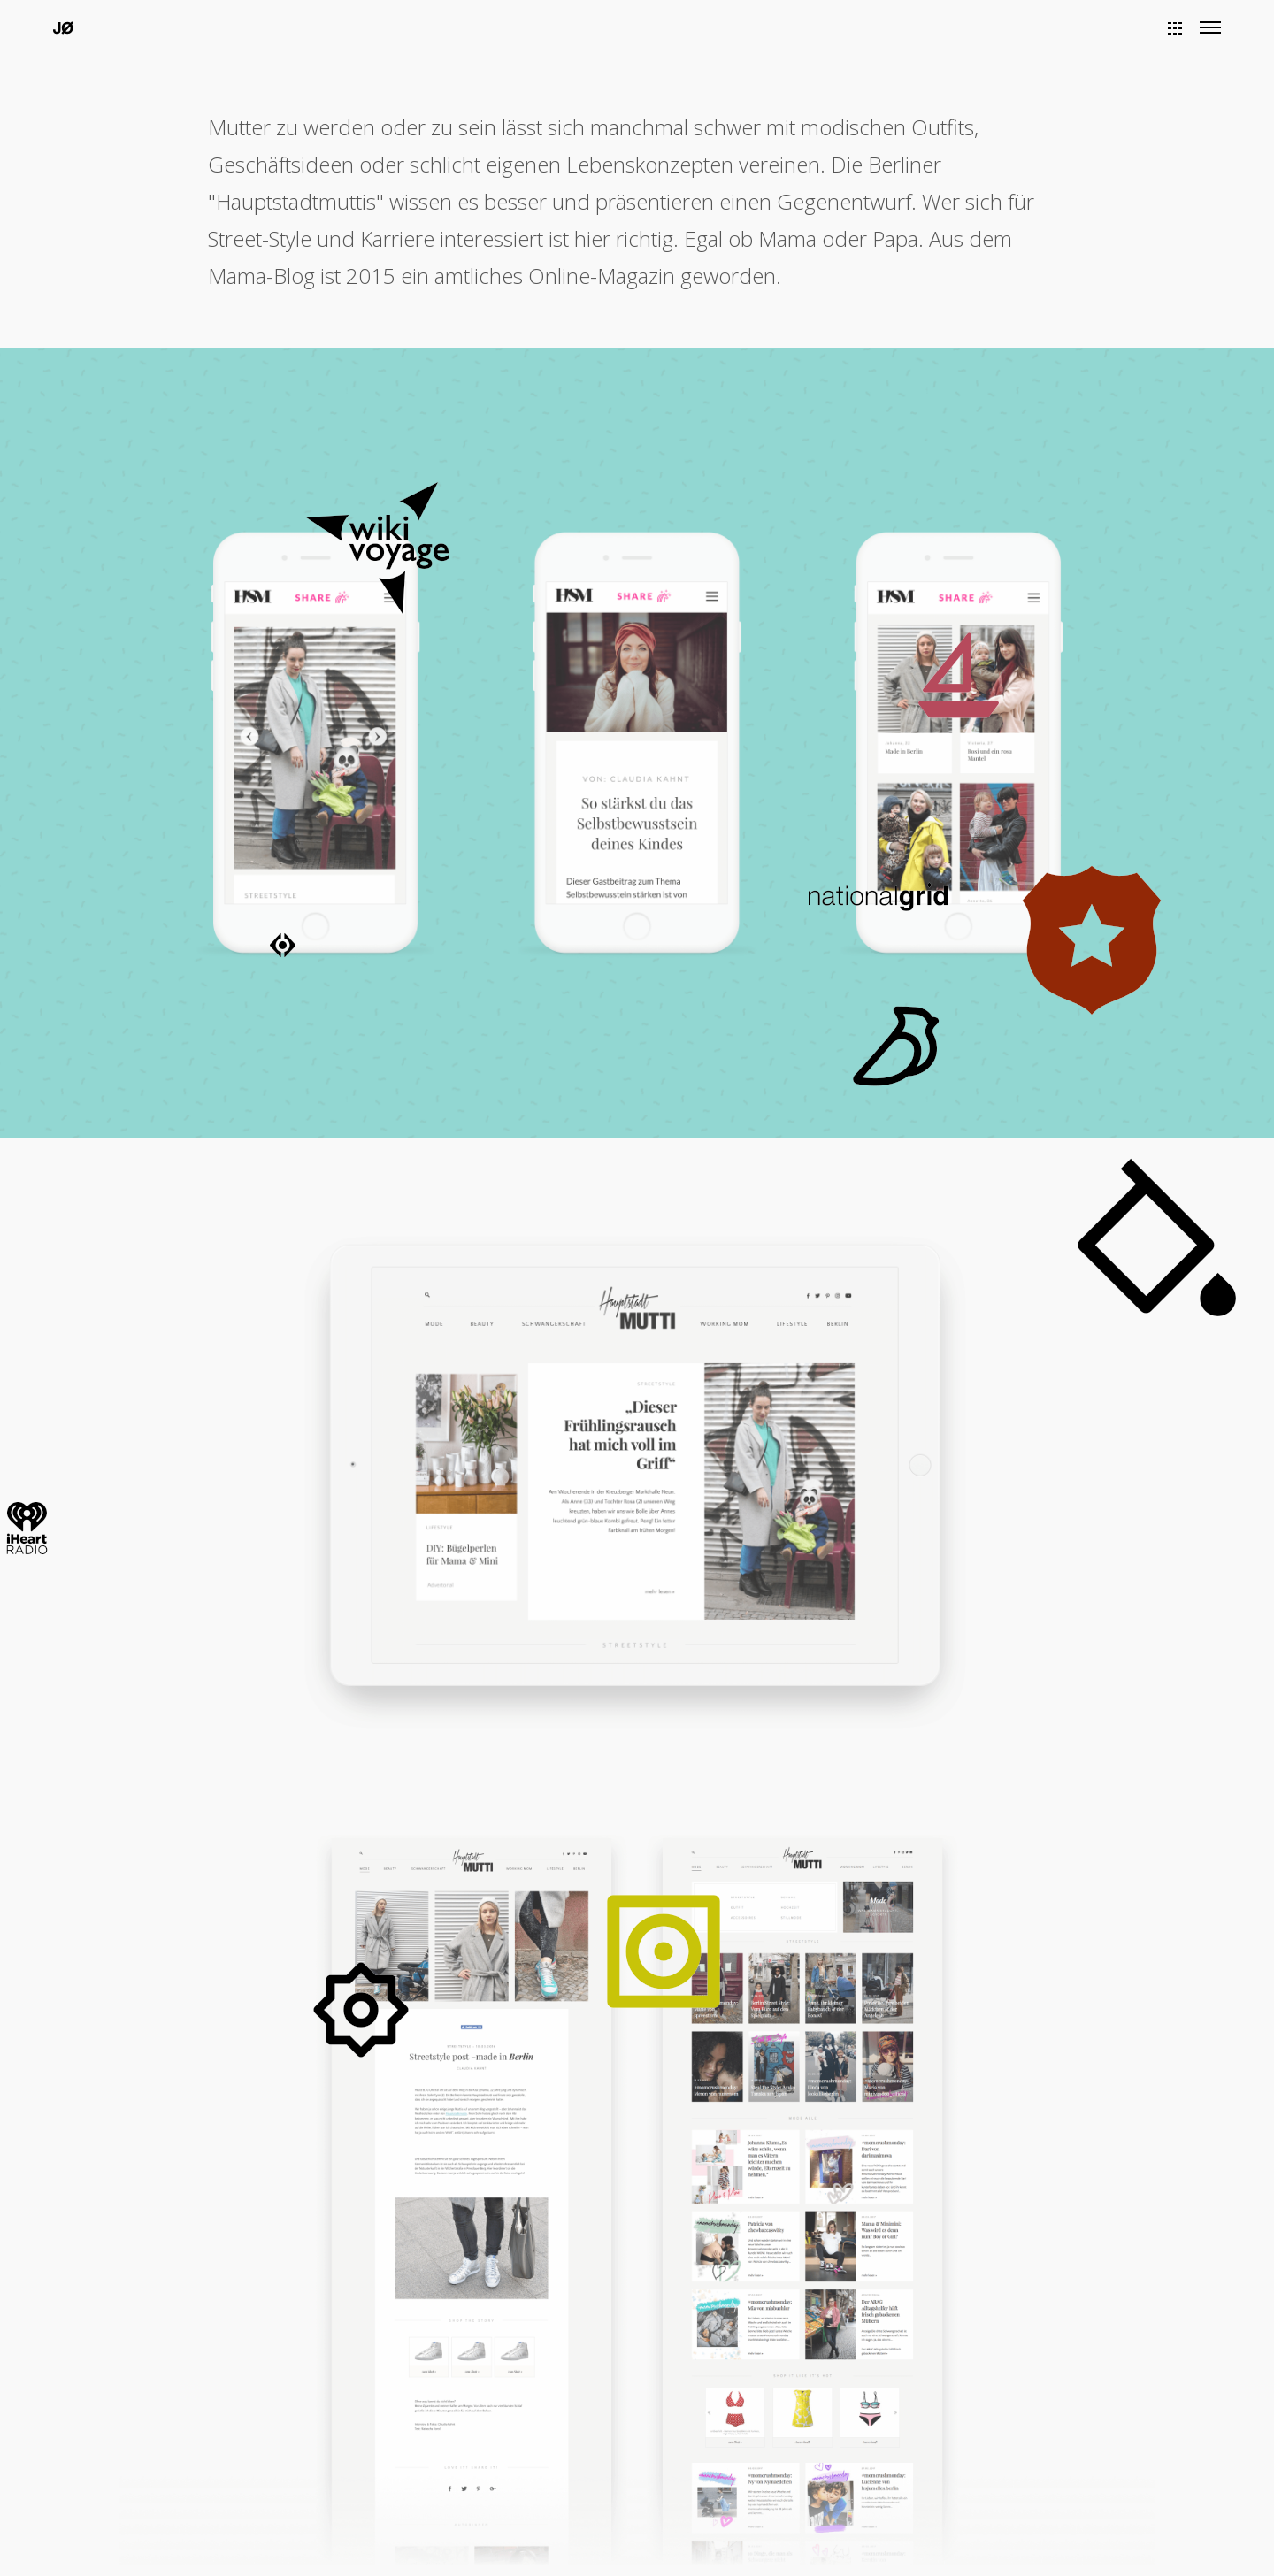 Image resolution: width=1274 pixels, height=2576 pixels. What do you see at coordinates (895, 1044) in the screenshot?
I see `open yuque documentation platform` at bounding box center [895, 1044].